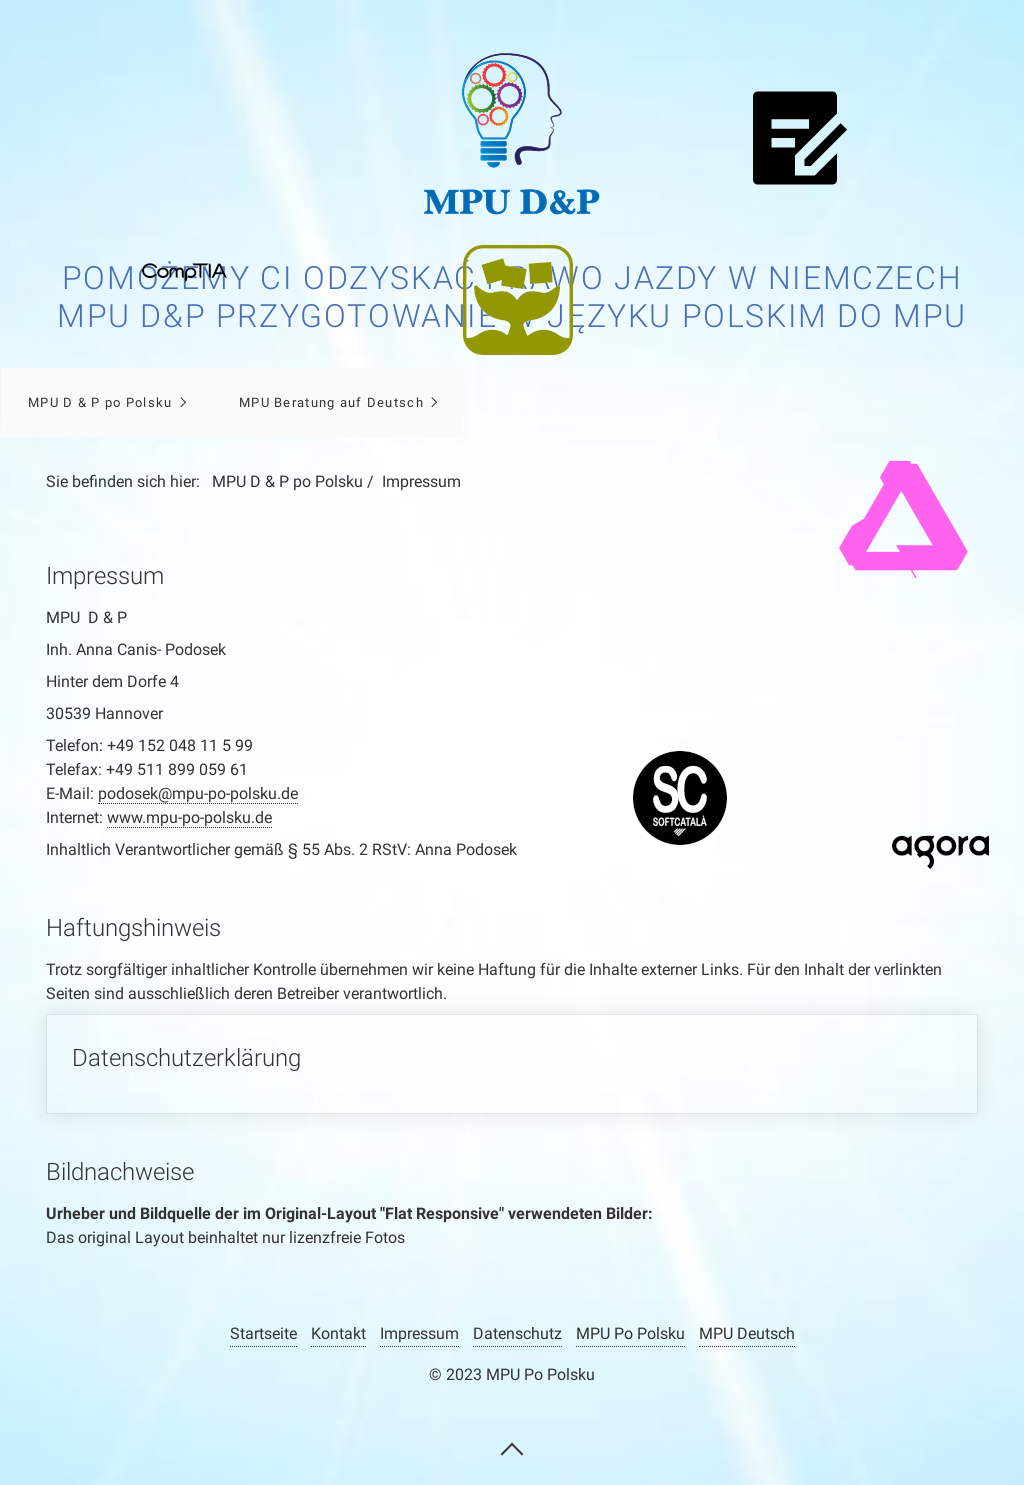  I want to click on CompTIA official logo, so click(184, 272).